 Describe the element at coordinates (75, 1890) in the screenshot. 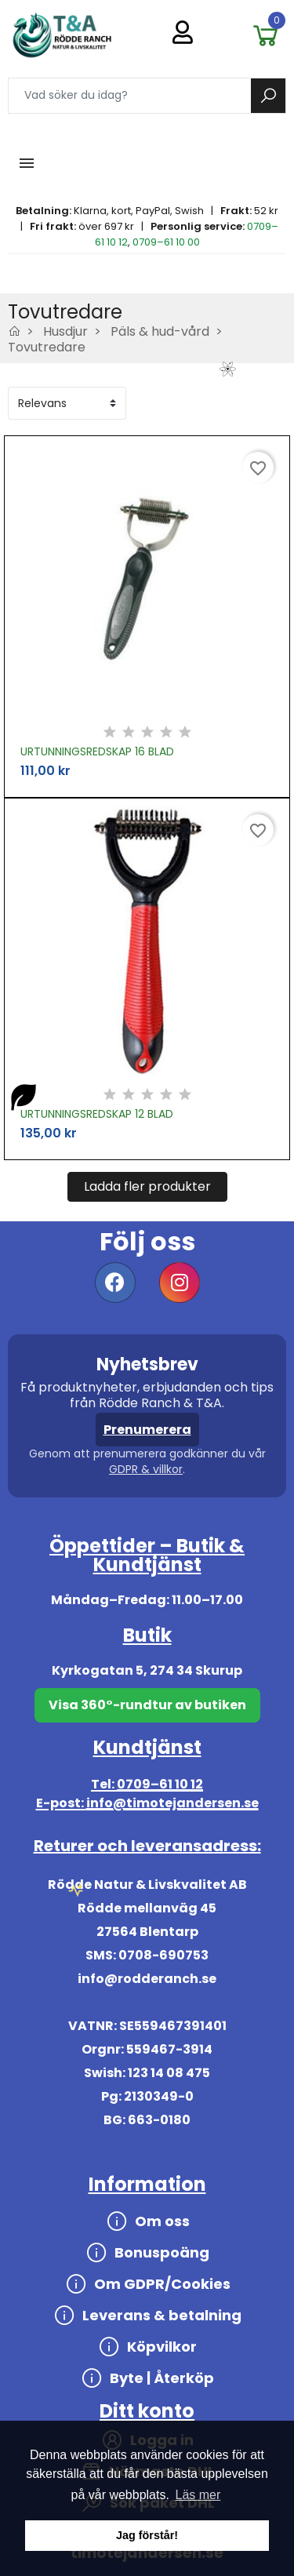

I see `access AI-powered health monitoring` at that location.